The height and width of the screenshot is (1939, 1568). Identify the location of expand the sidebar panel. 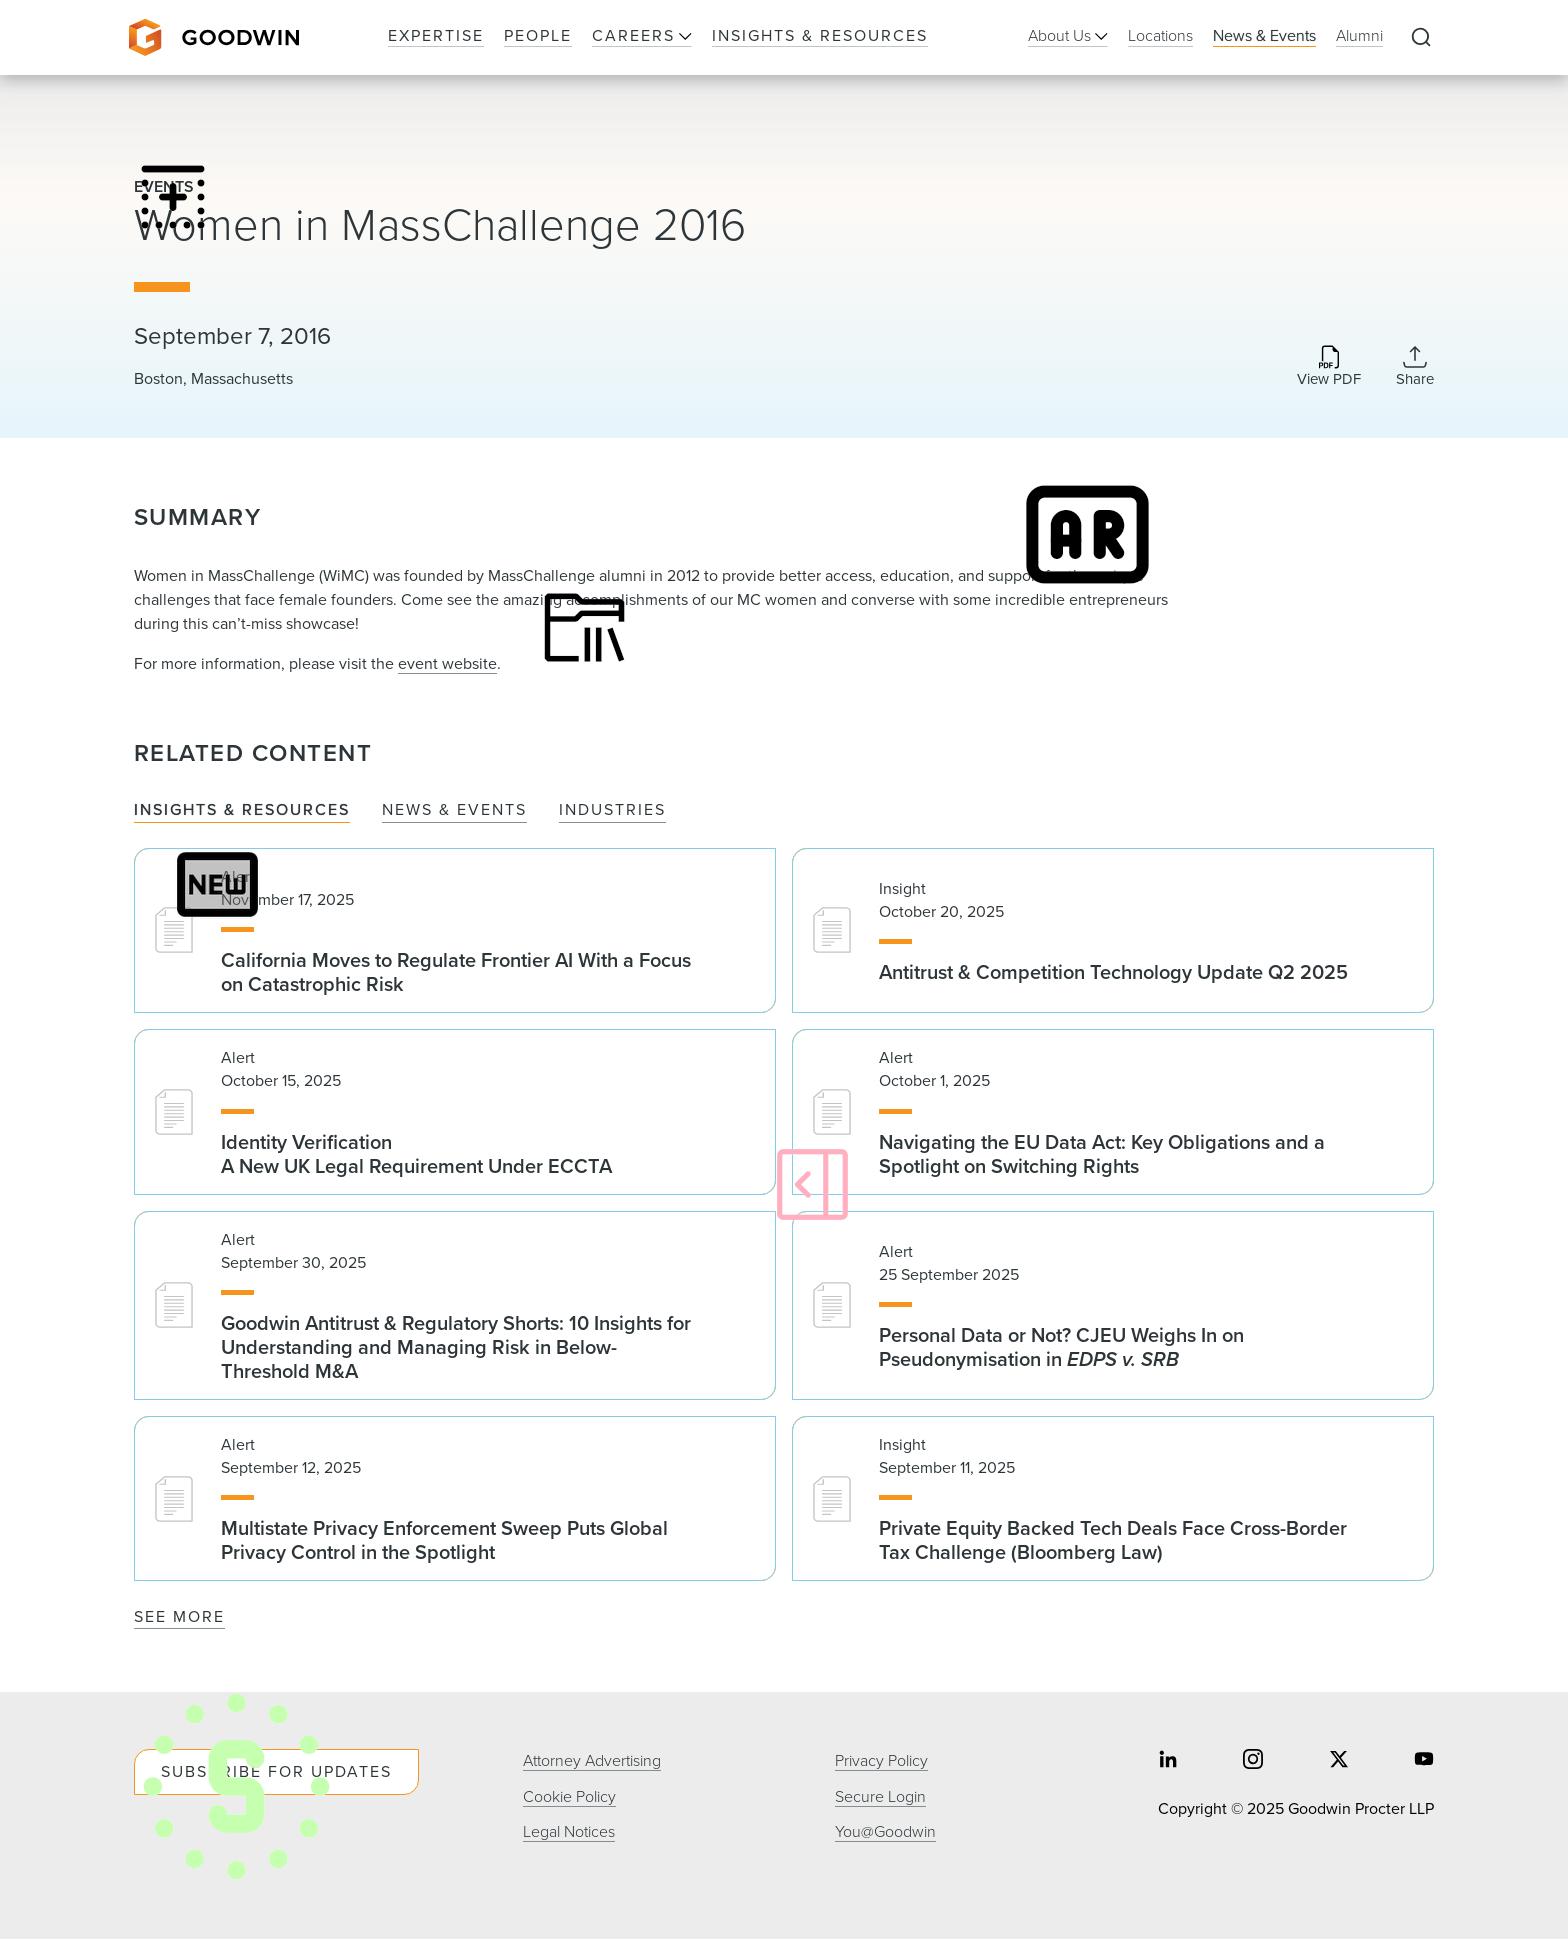
(812, 1184).